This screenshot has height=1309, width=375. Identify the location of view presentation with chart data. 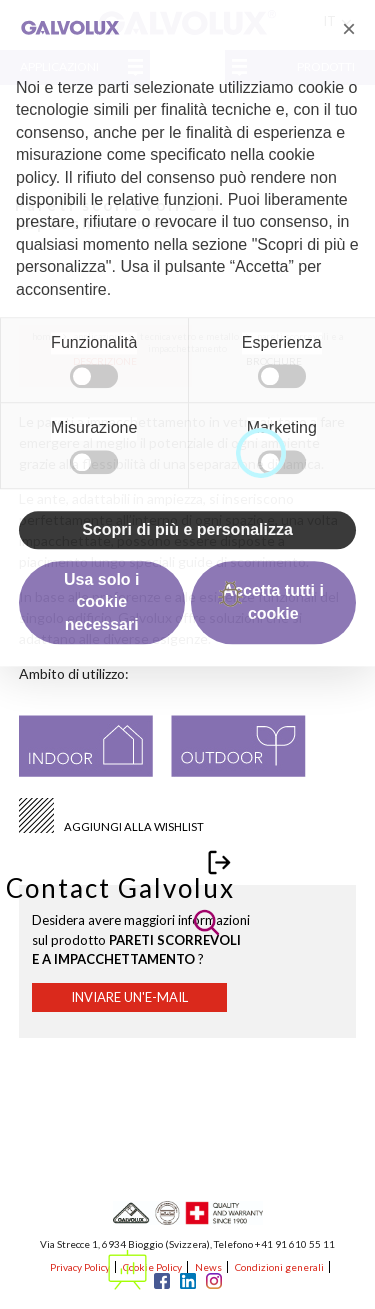
(127, 1270).